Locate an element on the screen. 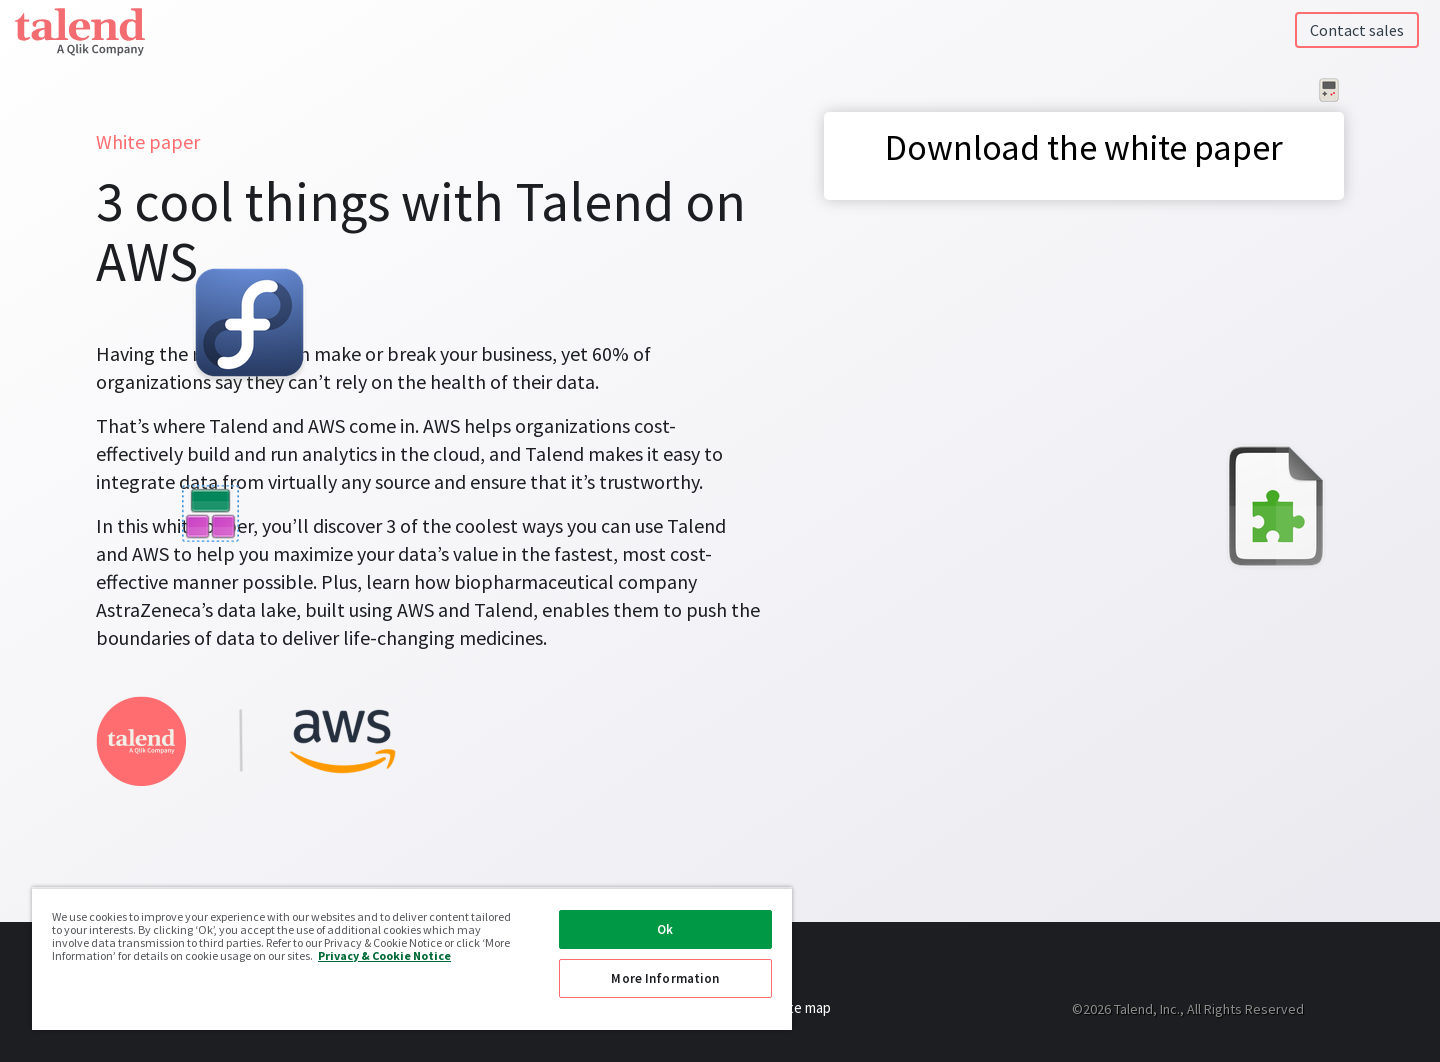 This screenshot has height=1062, width=1440. select all items in the current view is located at coordinates (210, 513).